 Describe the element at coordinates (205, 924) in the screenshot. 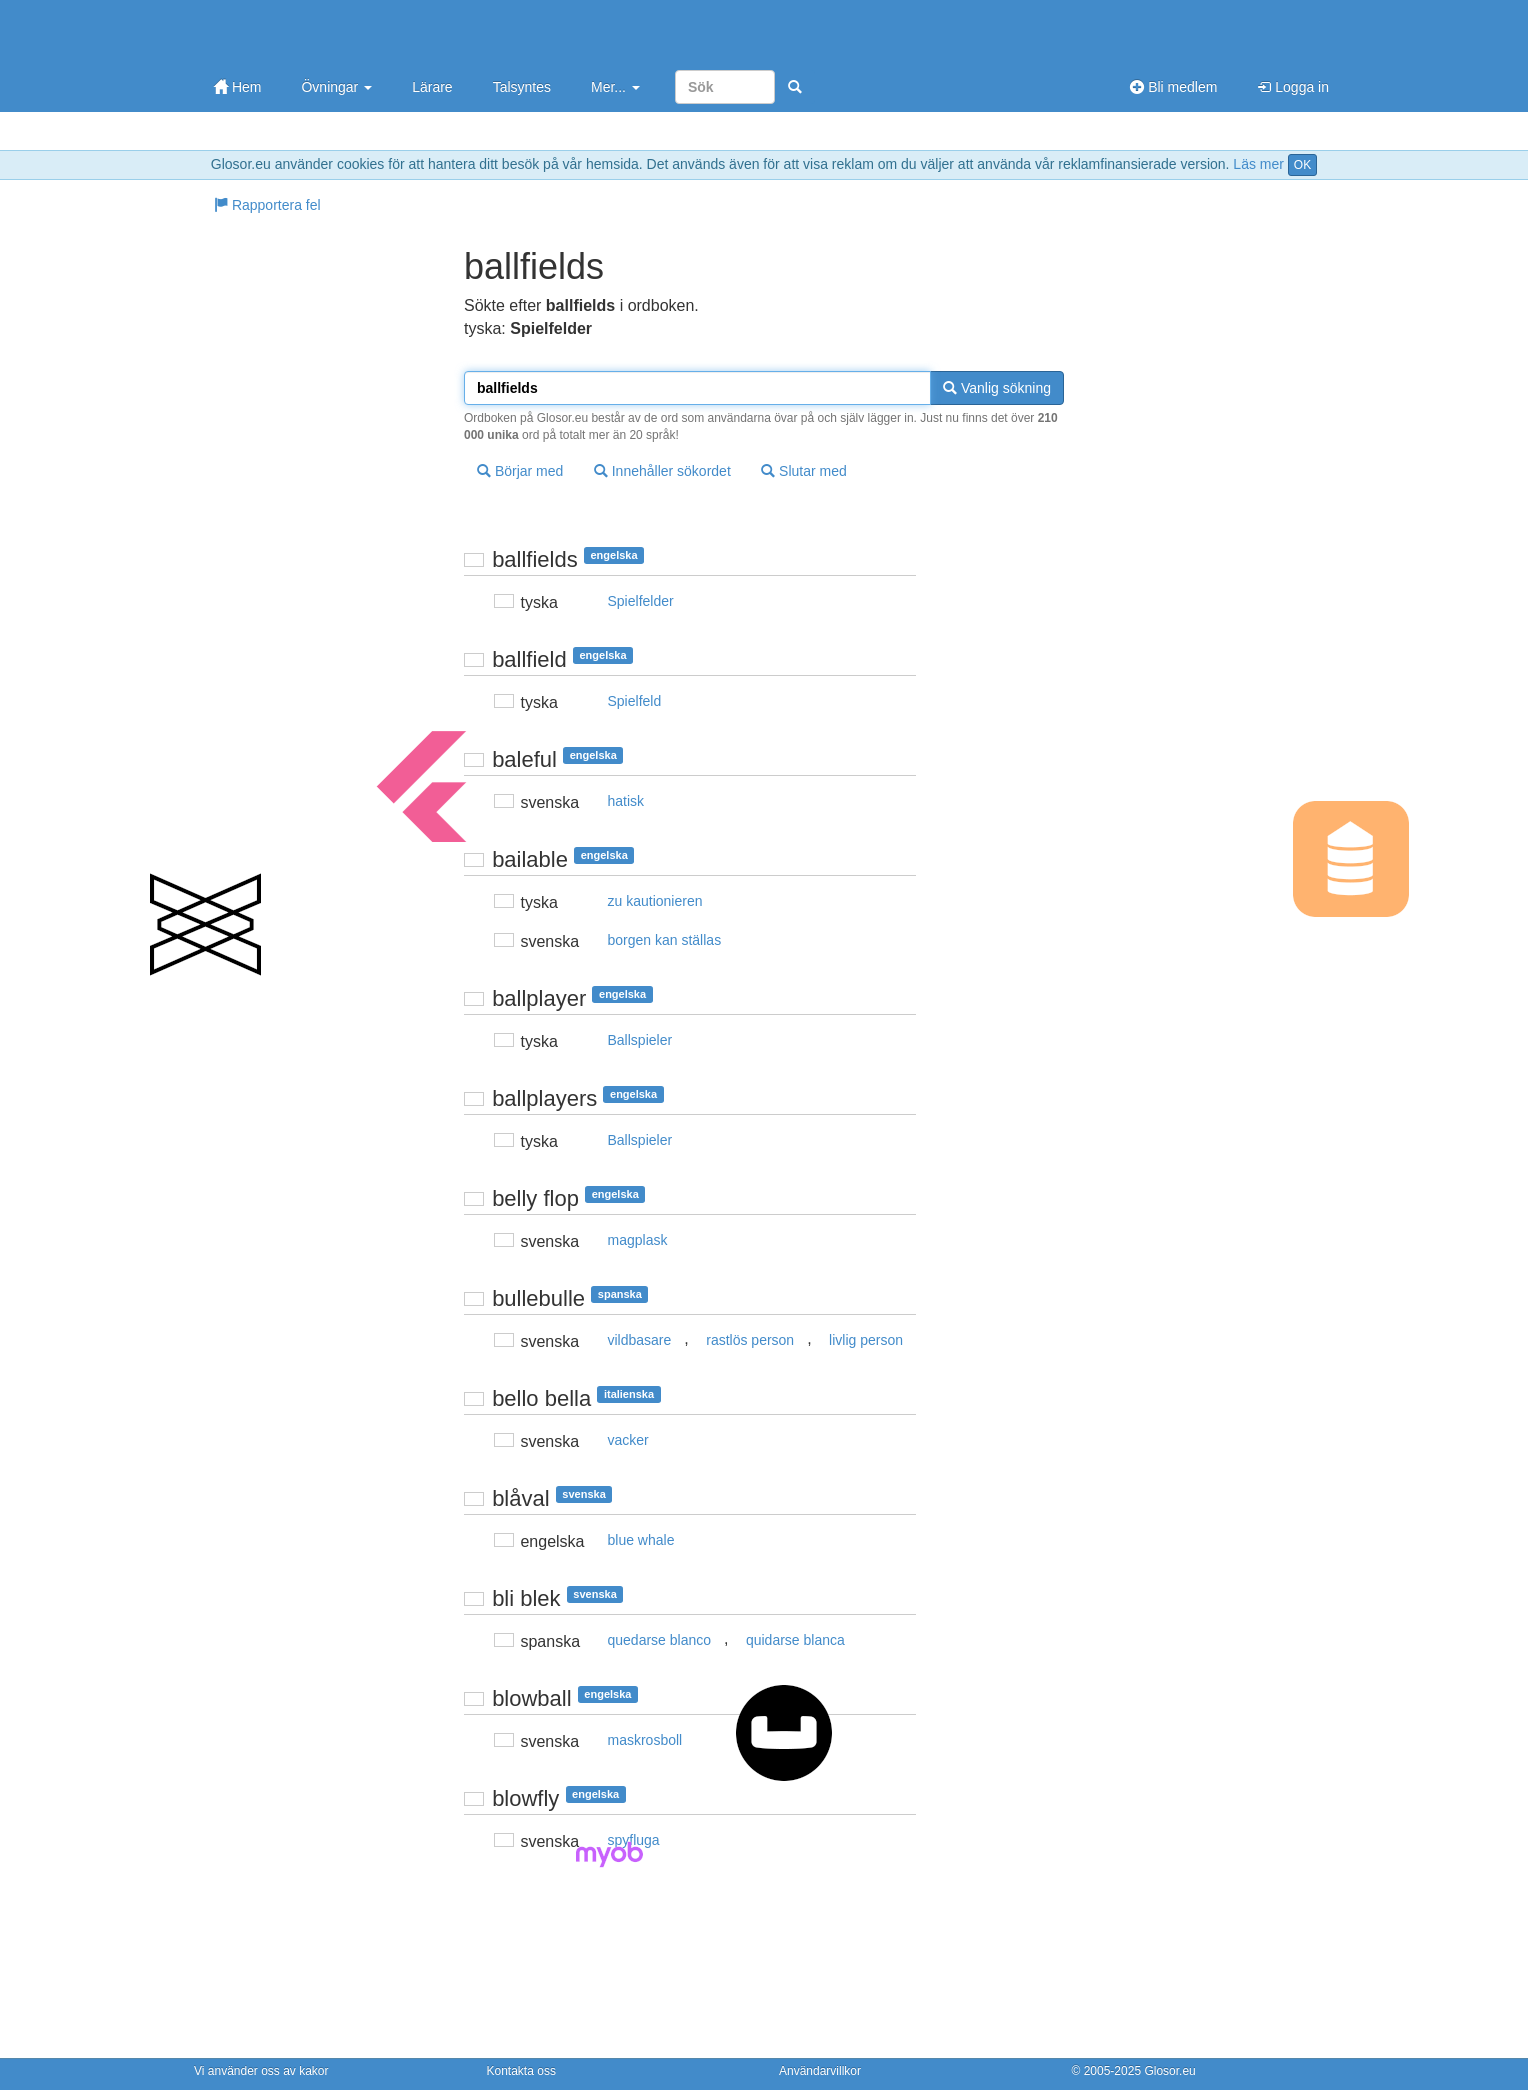

I see `posit brand logo` at that location.